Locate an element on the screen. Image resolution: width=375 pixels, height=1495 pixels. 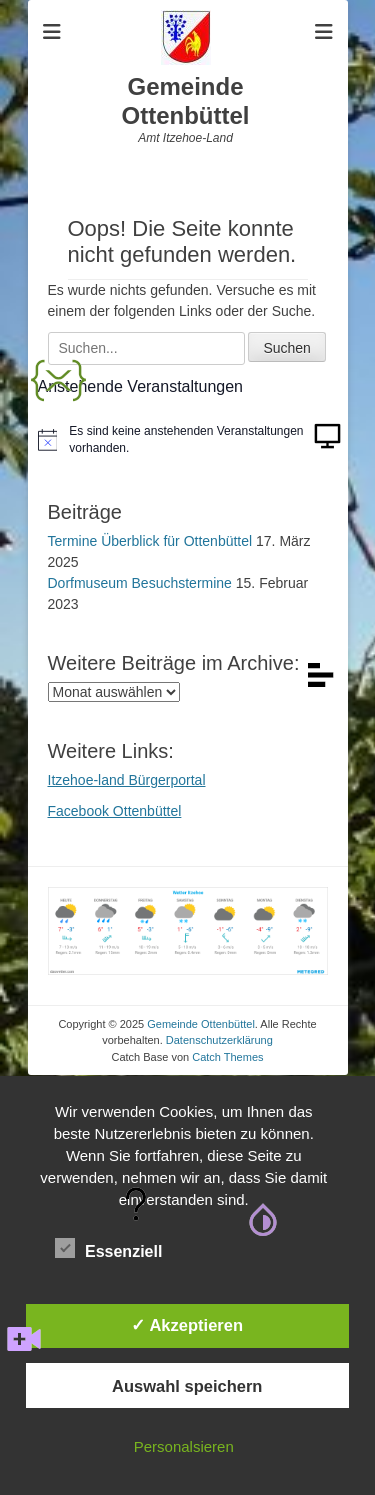
add a new video recording is located at coordinates (24, 1339).